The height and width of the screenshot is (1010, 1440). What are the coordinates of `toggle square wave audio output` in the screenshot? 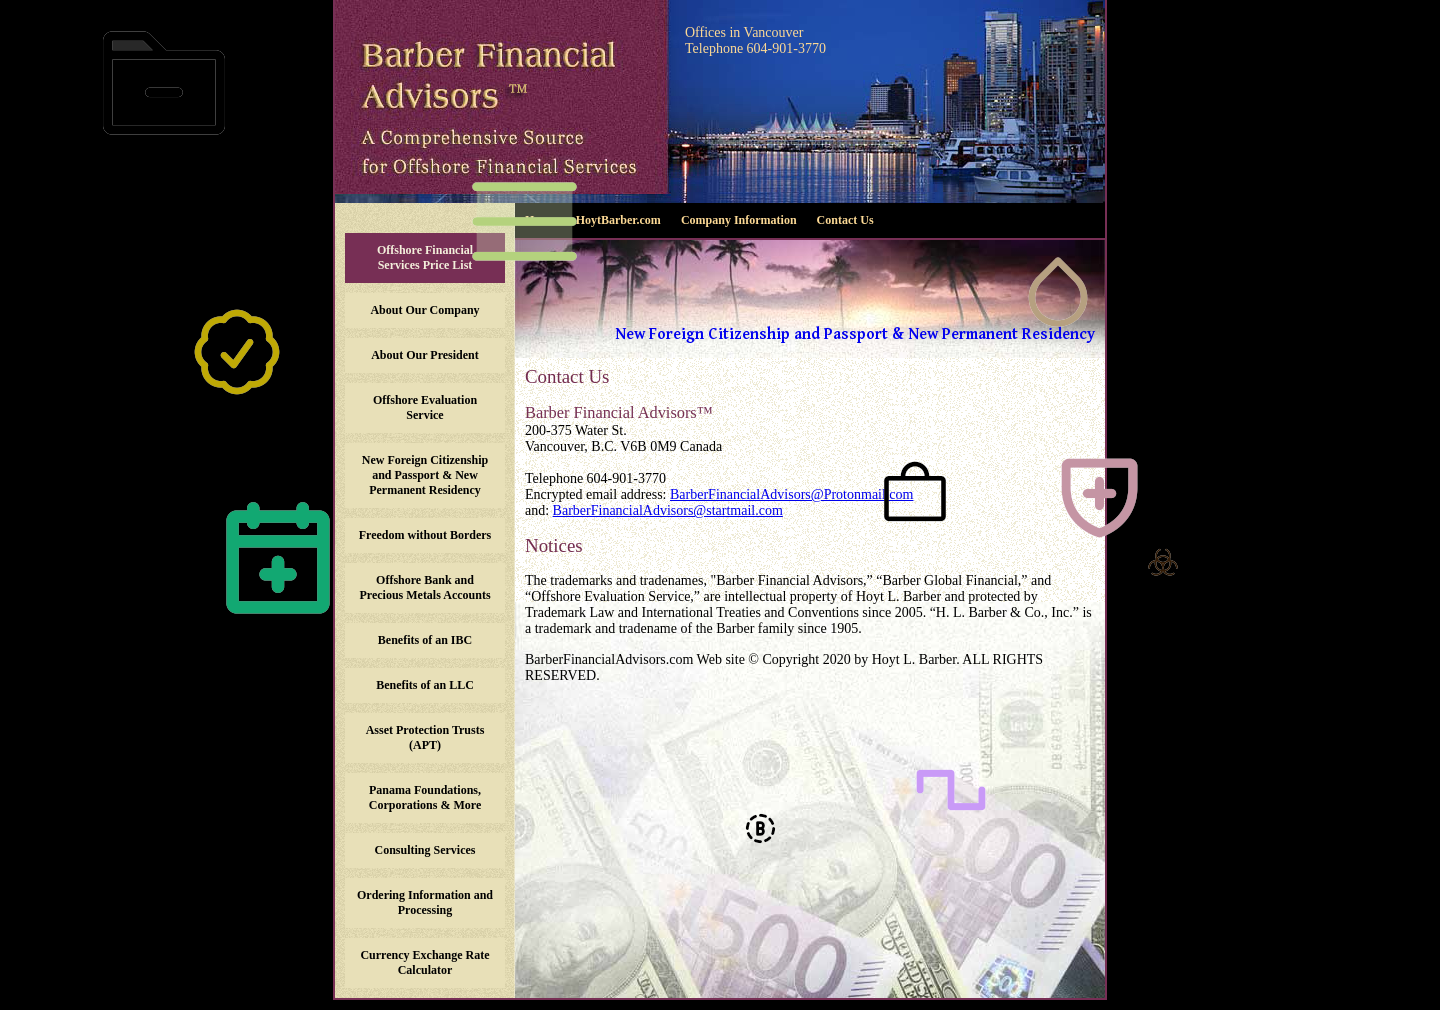 It's located at (951, 790).